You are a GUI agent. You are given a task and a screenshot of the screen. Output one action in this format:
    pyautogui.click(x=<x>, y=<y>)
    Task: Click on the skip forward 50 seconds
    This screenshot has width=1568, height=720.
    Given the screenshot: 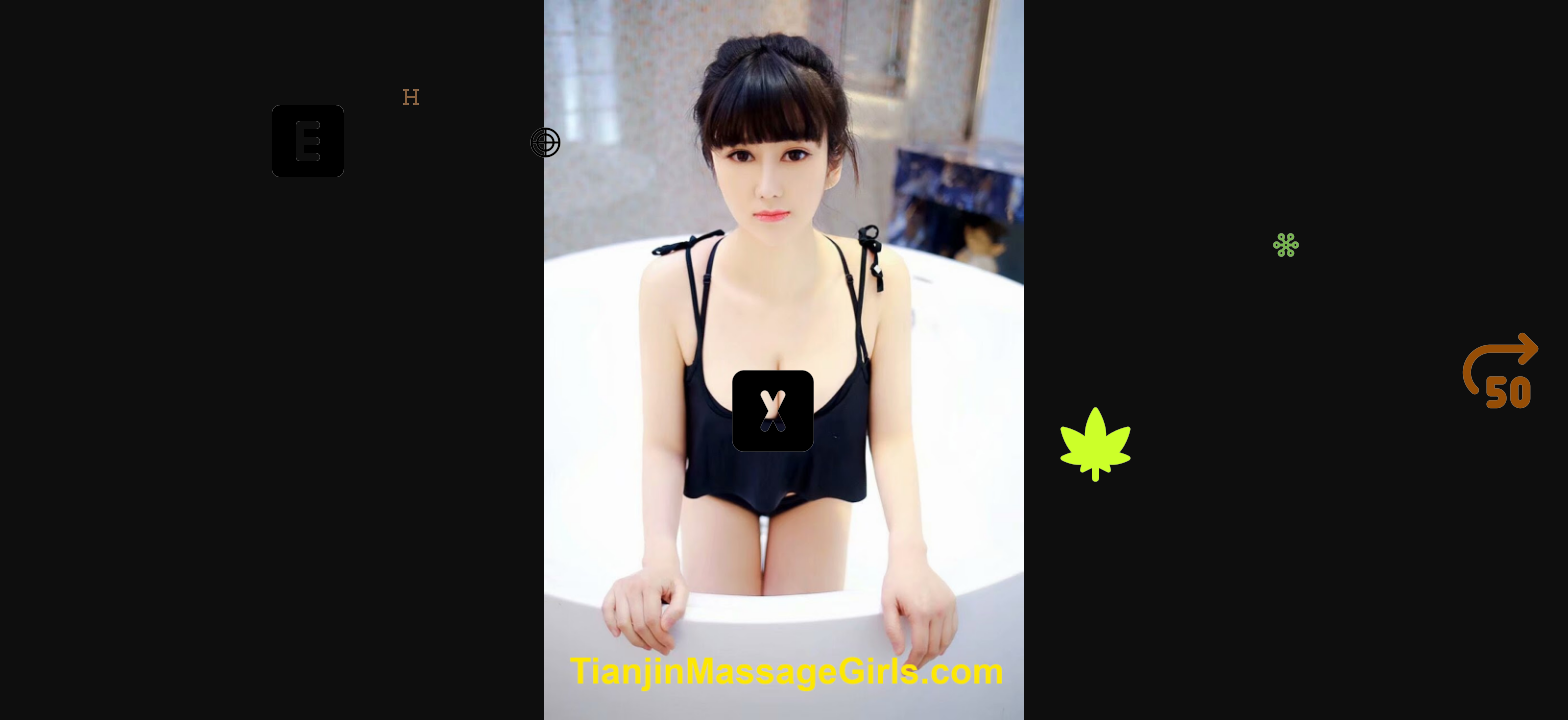 What is the action you would take?
    pyautogui.click(x=1502, y=372)
    